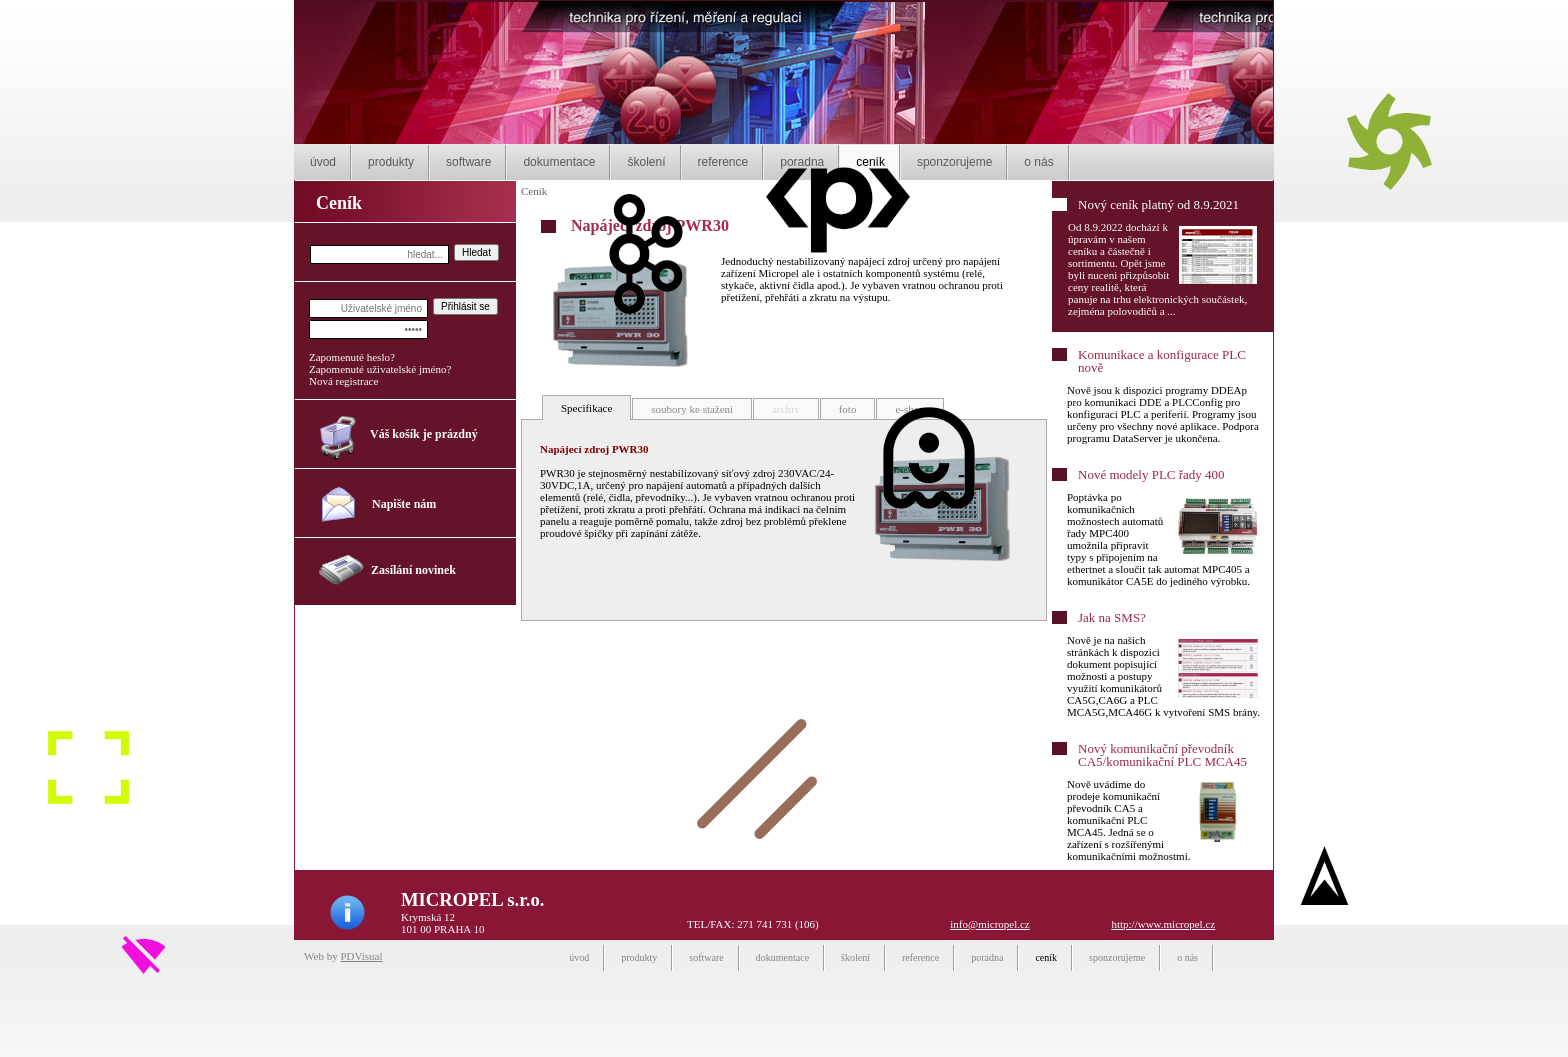 Image resolution: width=1568 pixels, height=1057 pixels. What do you see at coordinates (1389, 141) in the screenshot?
I see `launch octane render application` at bounding box center [1389, 141].